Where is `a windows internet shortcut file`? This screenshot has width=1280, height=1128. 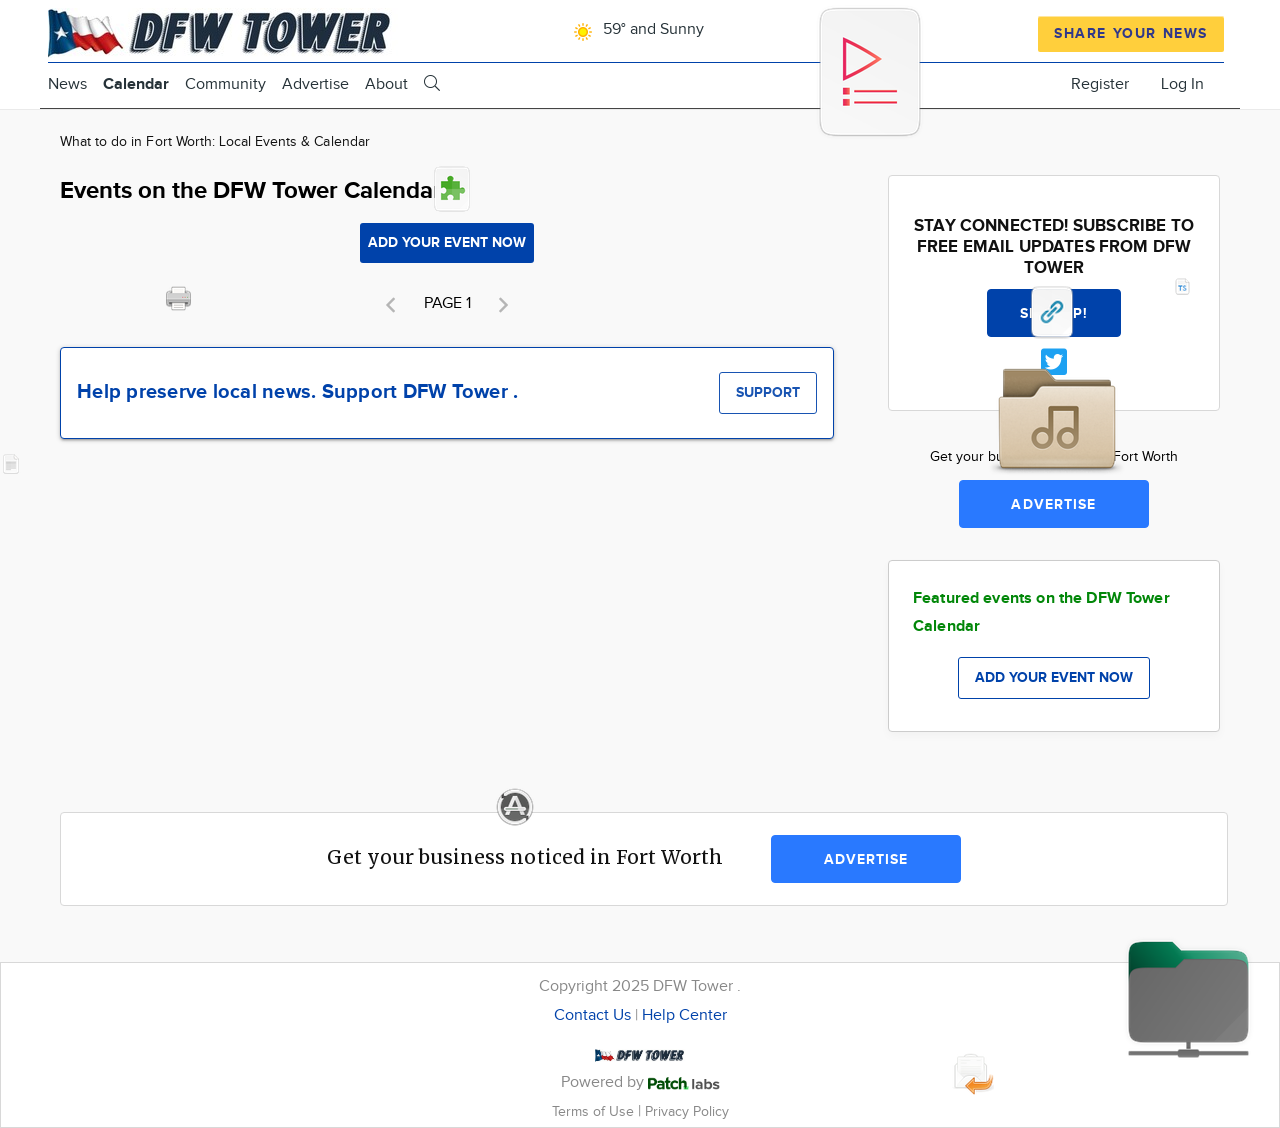 a windows internet shortcut file is located at coordinates (1052, 312).